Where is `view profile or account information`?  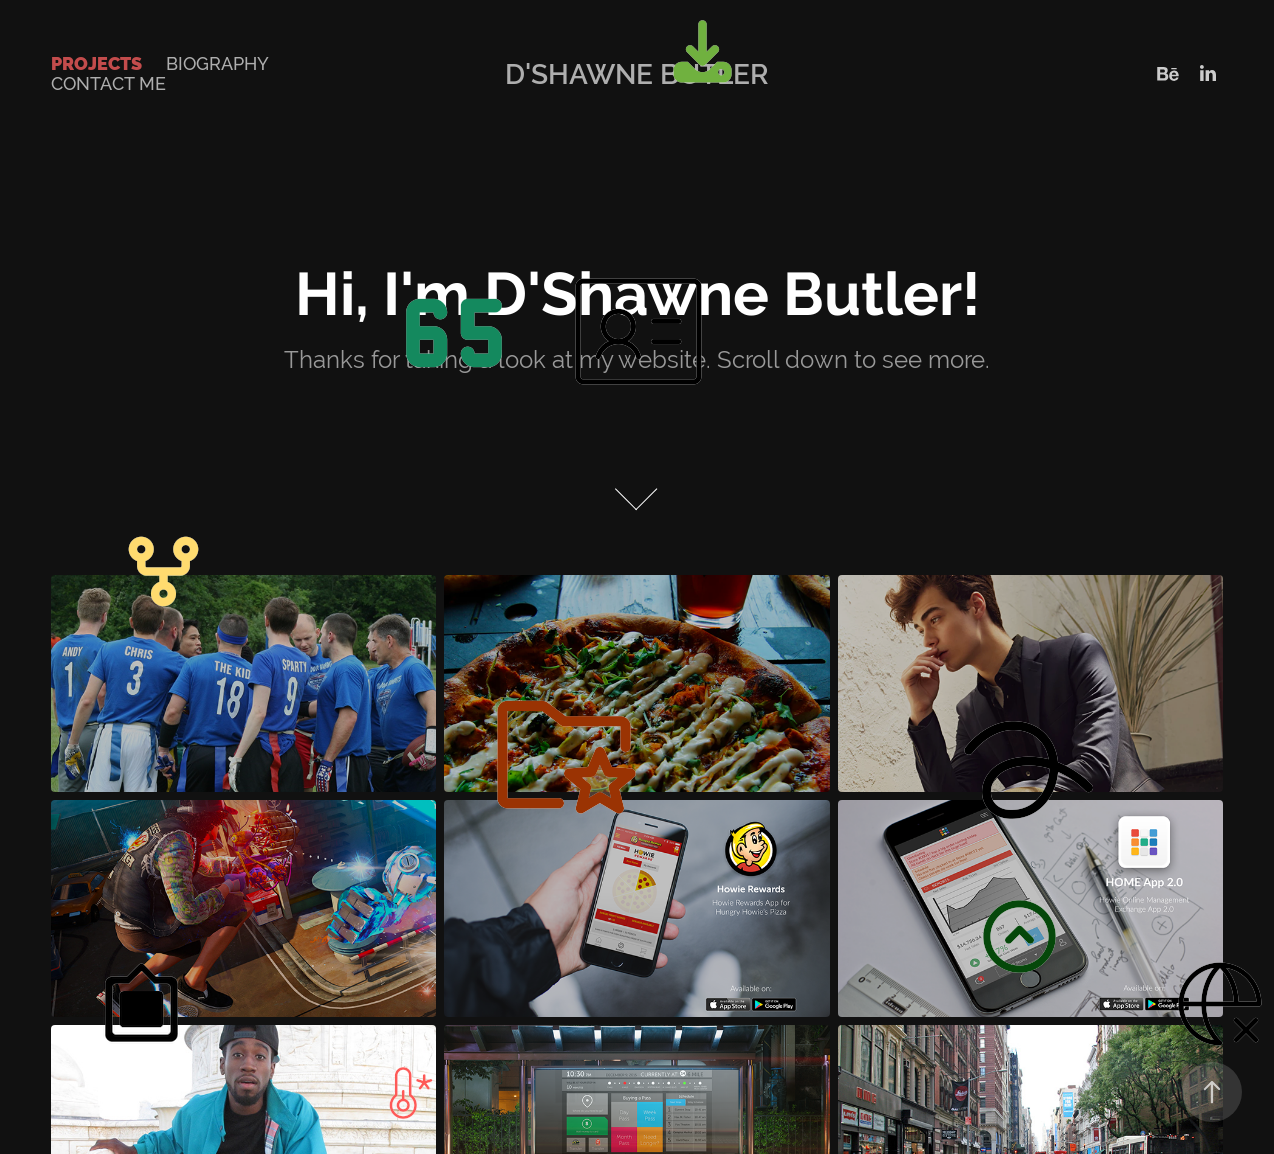
view profile or account information is located at coordinates (638, 331).